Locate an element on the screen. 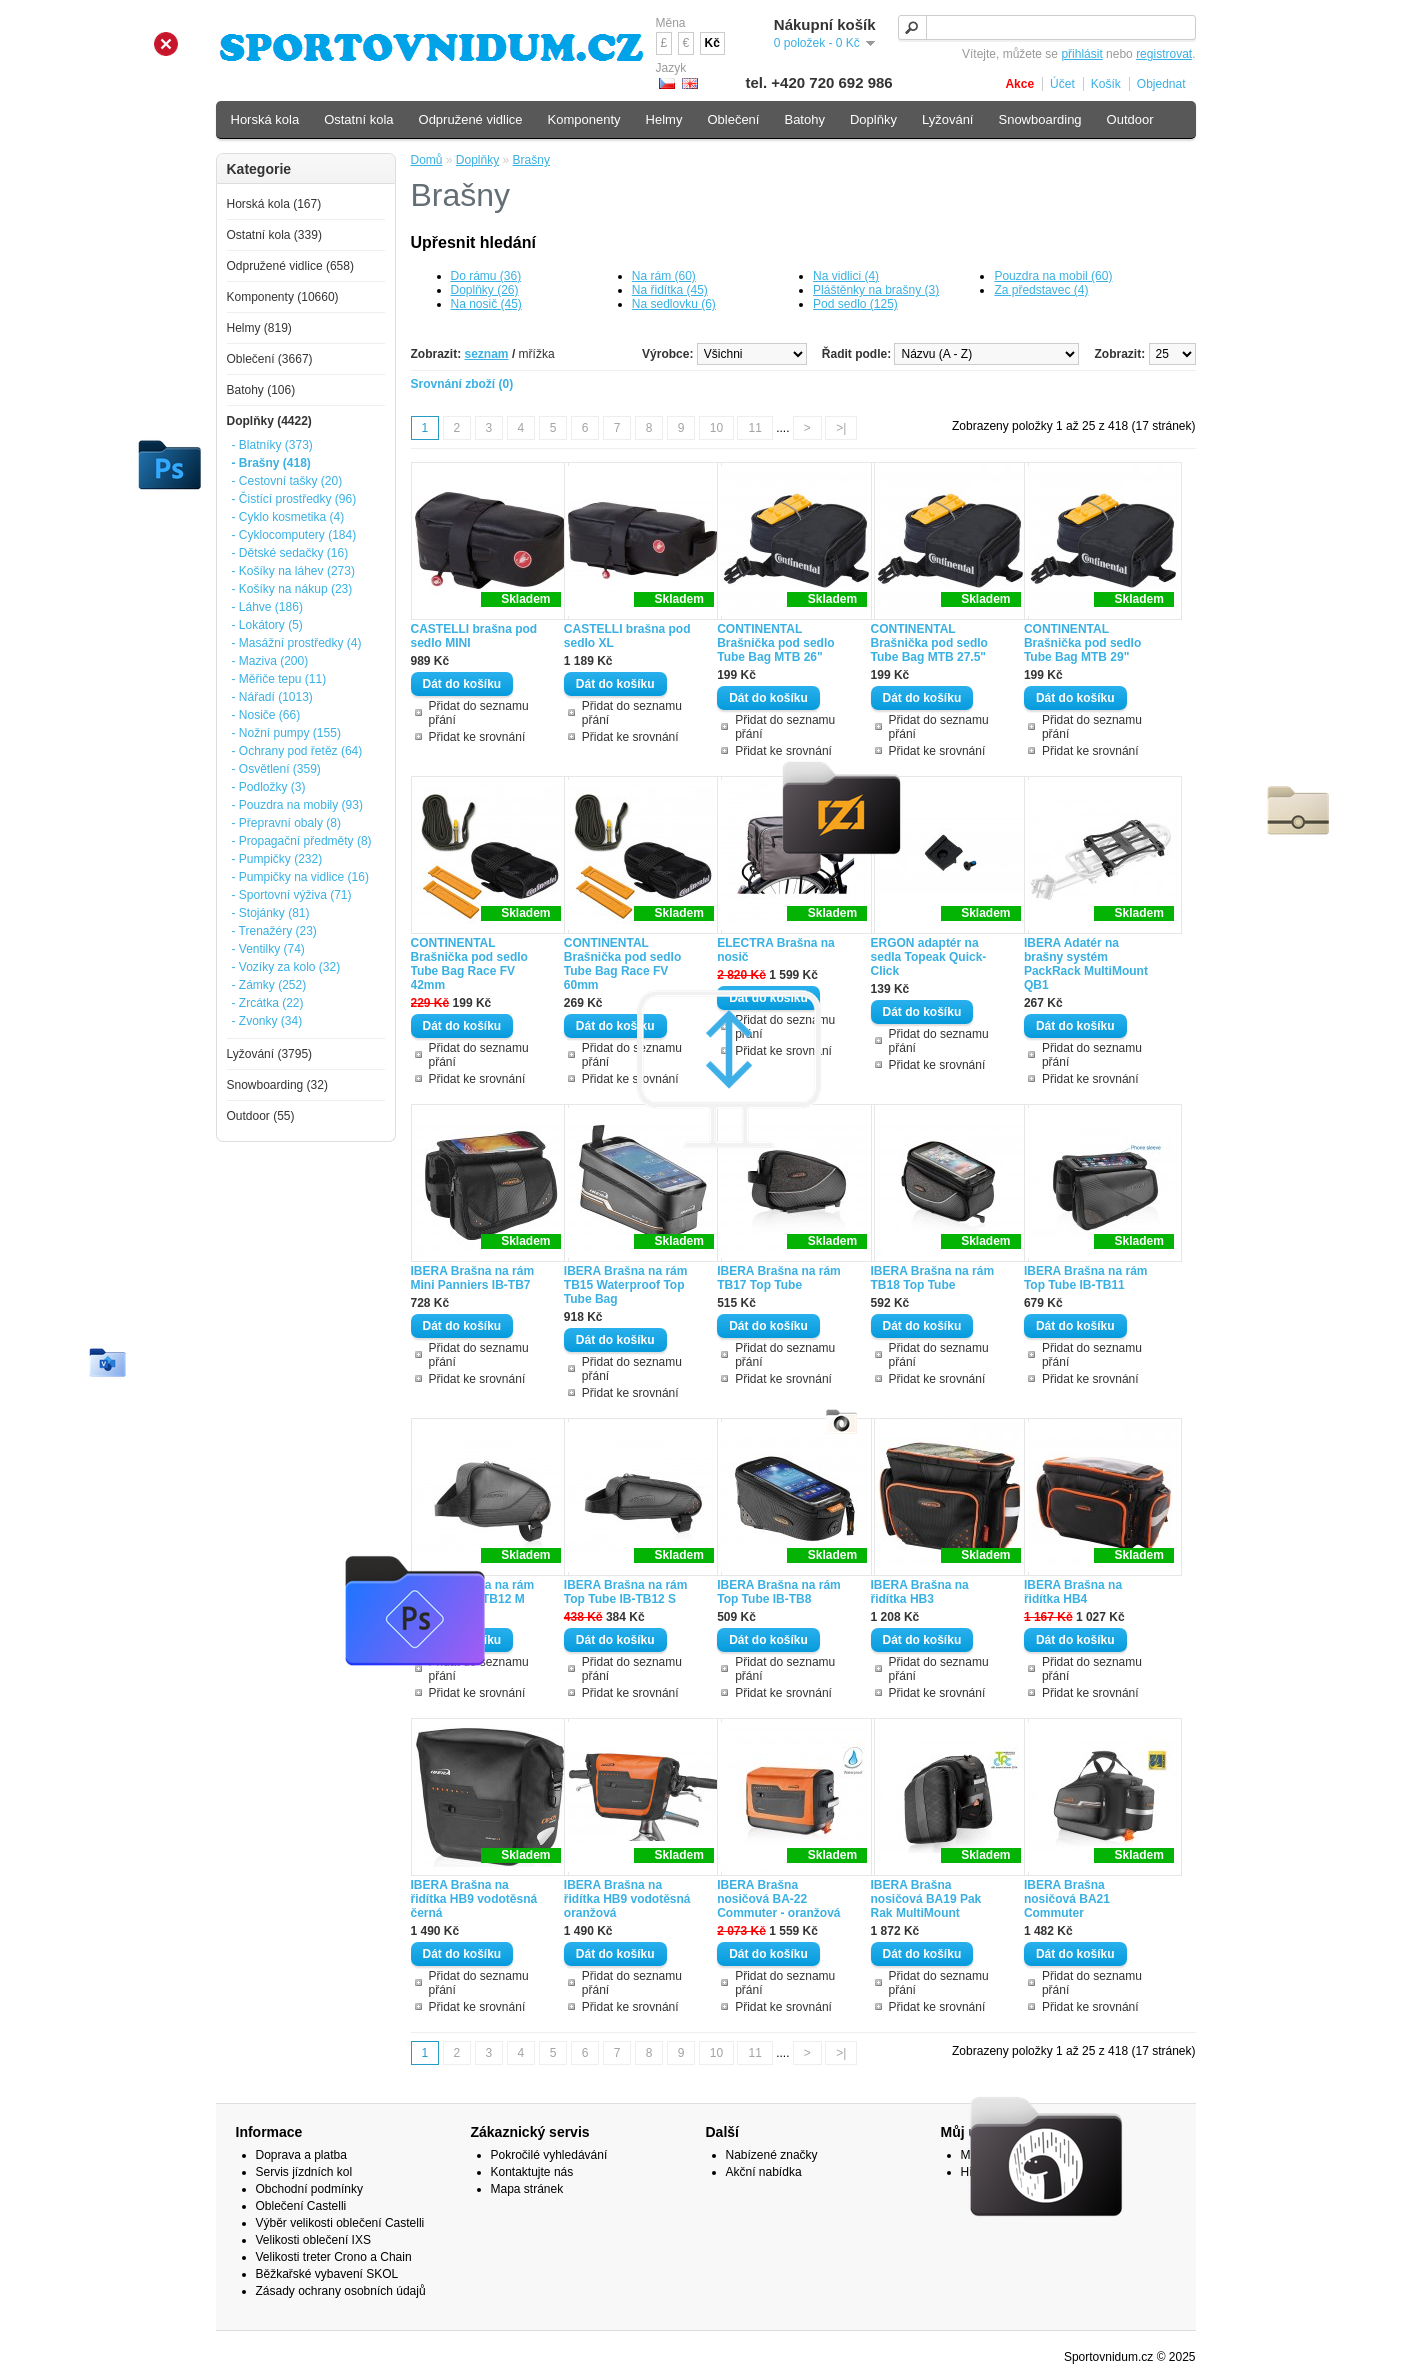  open folder containing adobe photoshop express files is located at coordinates (414, 1614).